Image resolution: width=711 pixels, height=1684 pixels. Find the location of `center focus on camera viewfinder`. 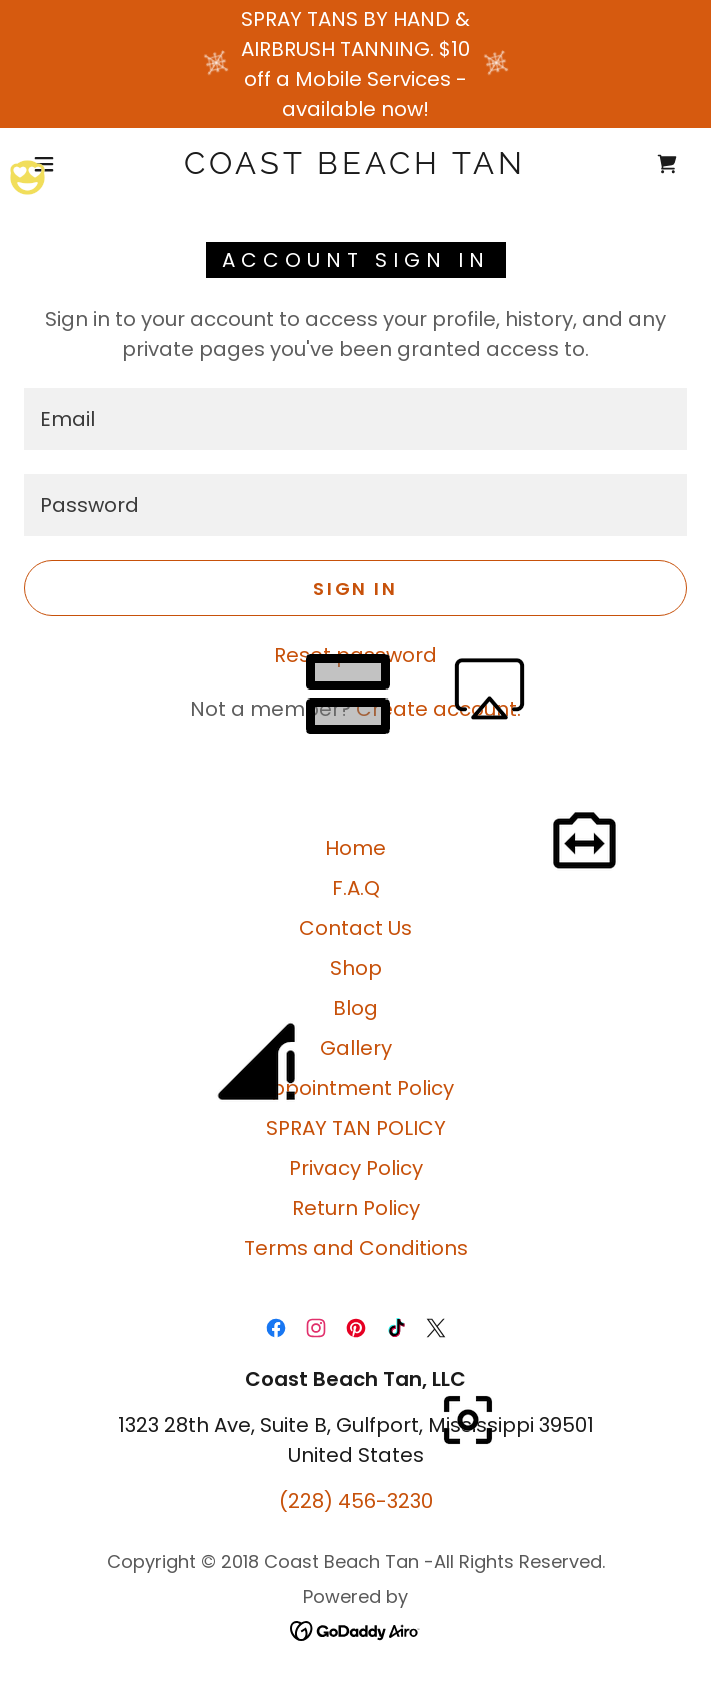

center focus on camera viewfinder is located at coordinates (468, 1420).